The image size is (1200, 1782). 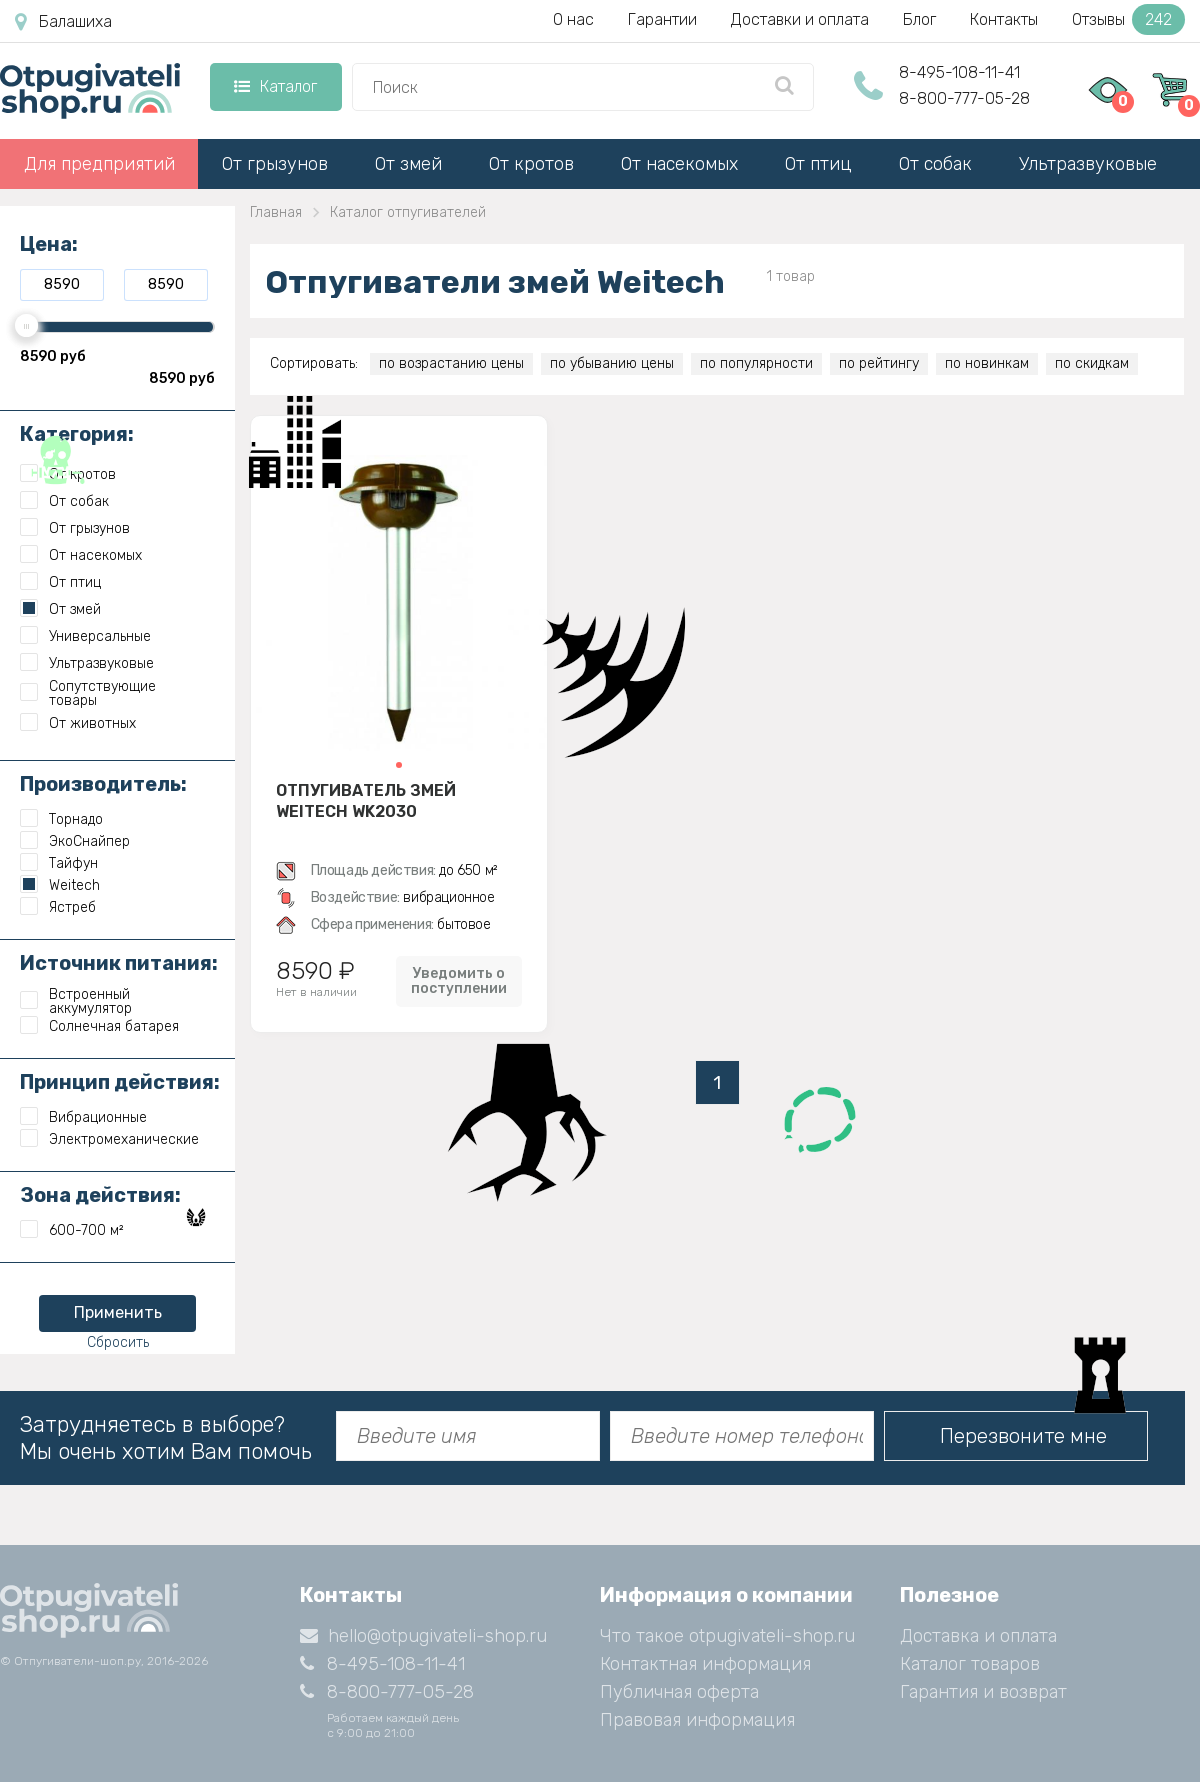 What do you see at coordinates (57, 460) in the screenshot?
I see `indicates lethal injection or poison hazard` at bounding box center [57, 460].